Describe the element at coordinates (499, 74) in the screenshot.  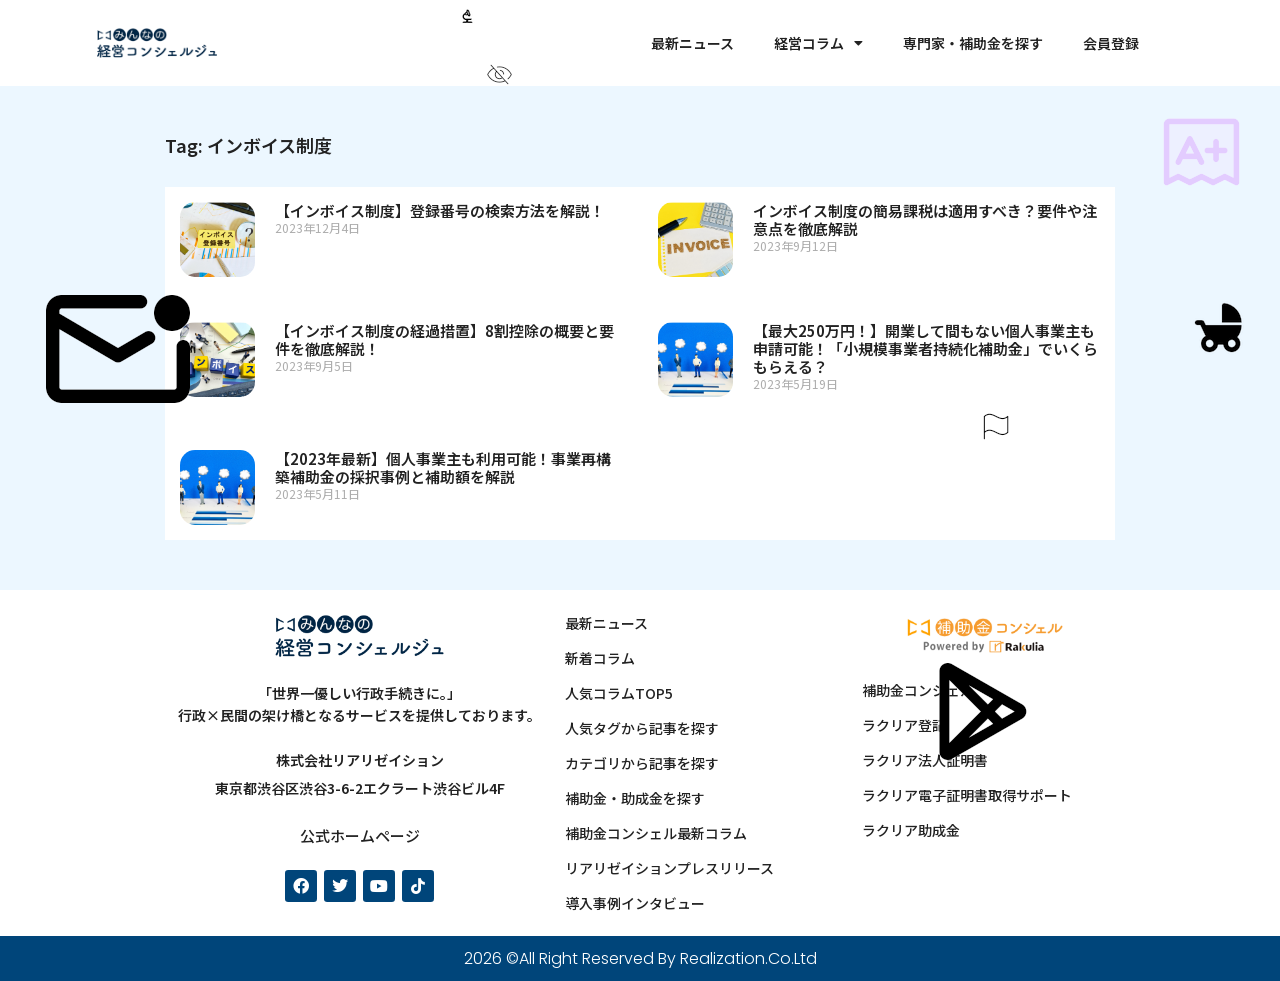
I see `hide password or sensitive content` at that location.